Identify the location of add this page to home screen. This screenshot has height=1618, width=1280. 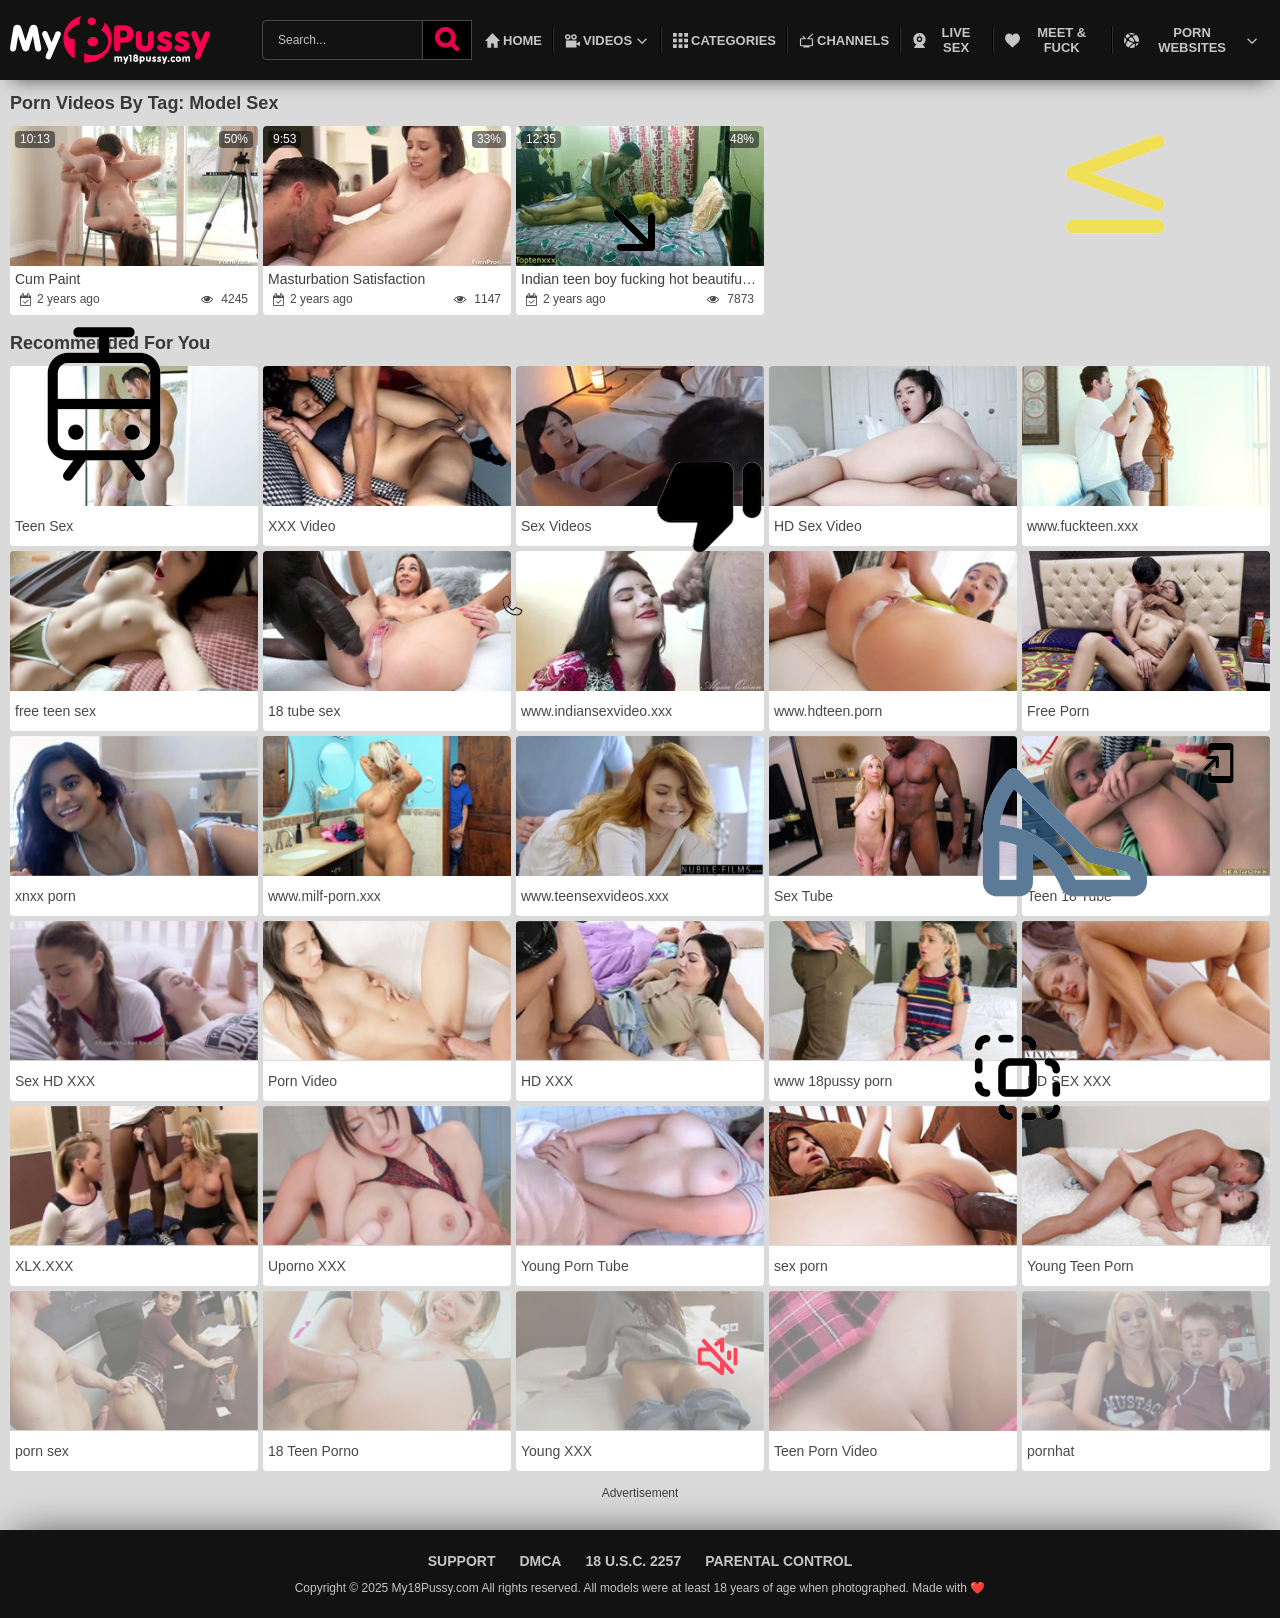
(1219, 763).